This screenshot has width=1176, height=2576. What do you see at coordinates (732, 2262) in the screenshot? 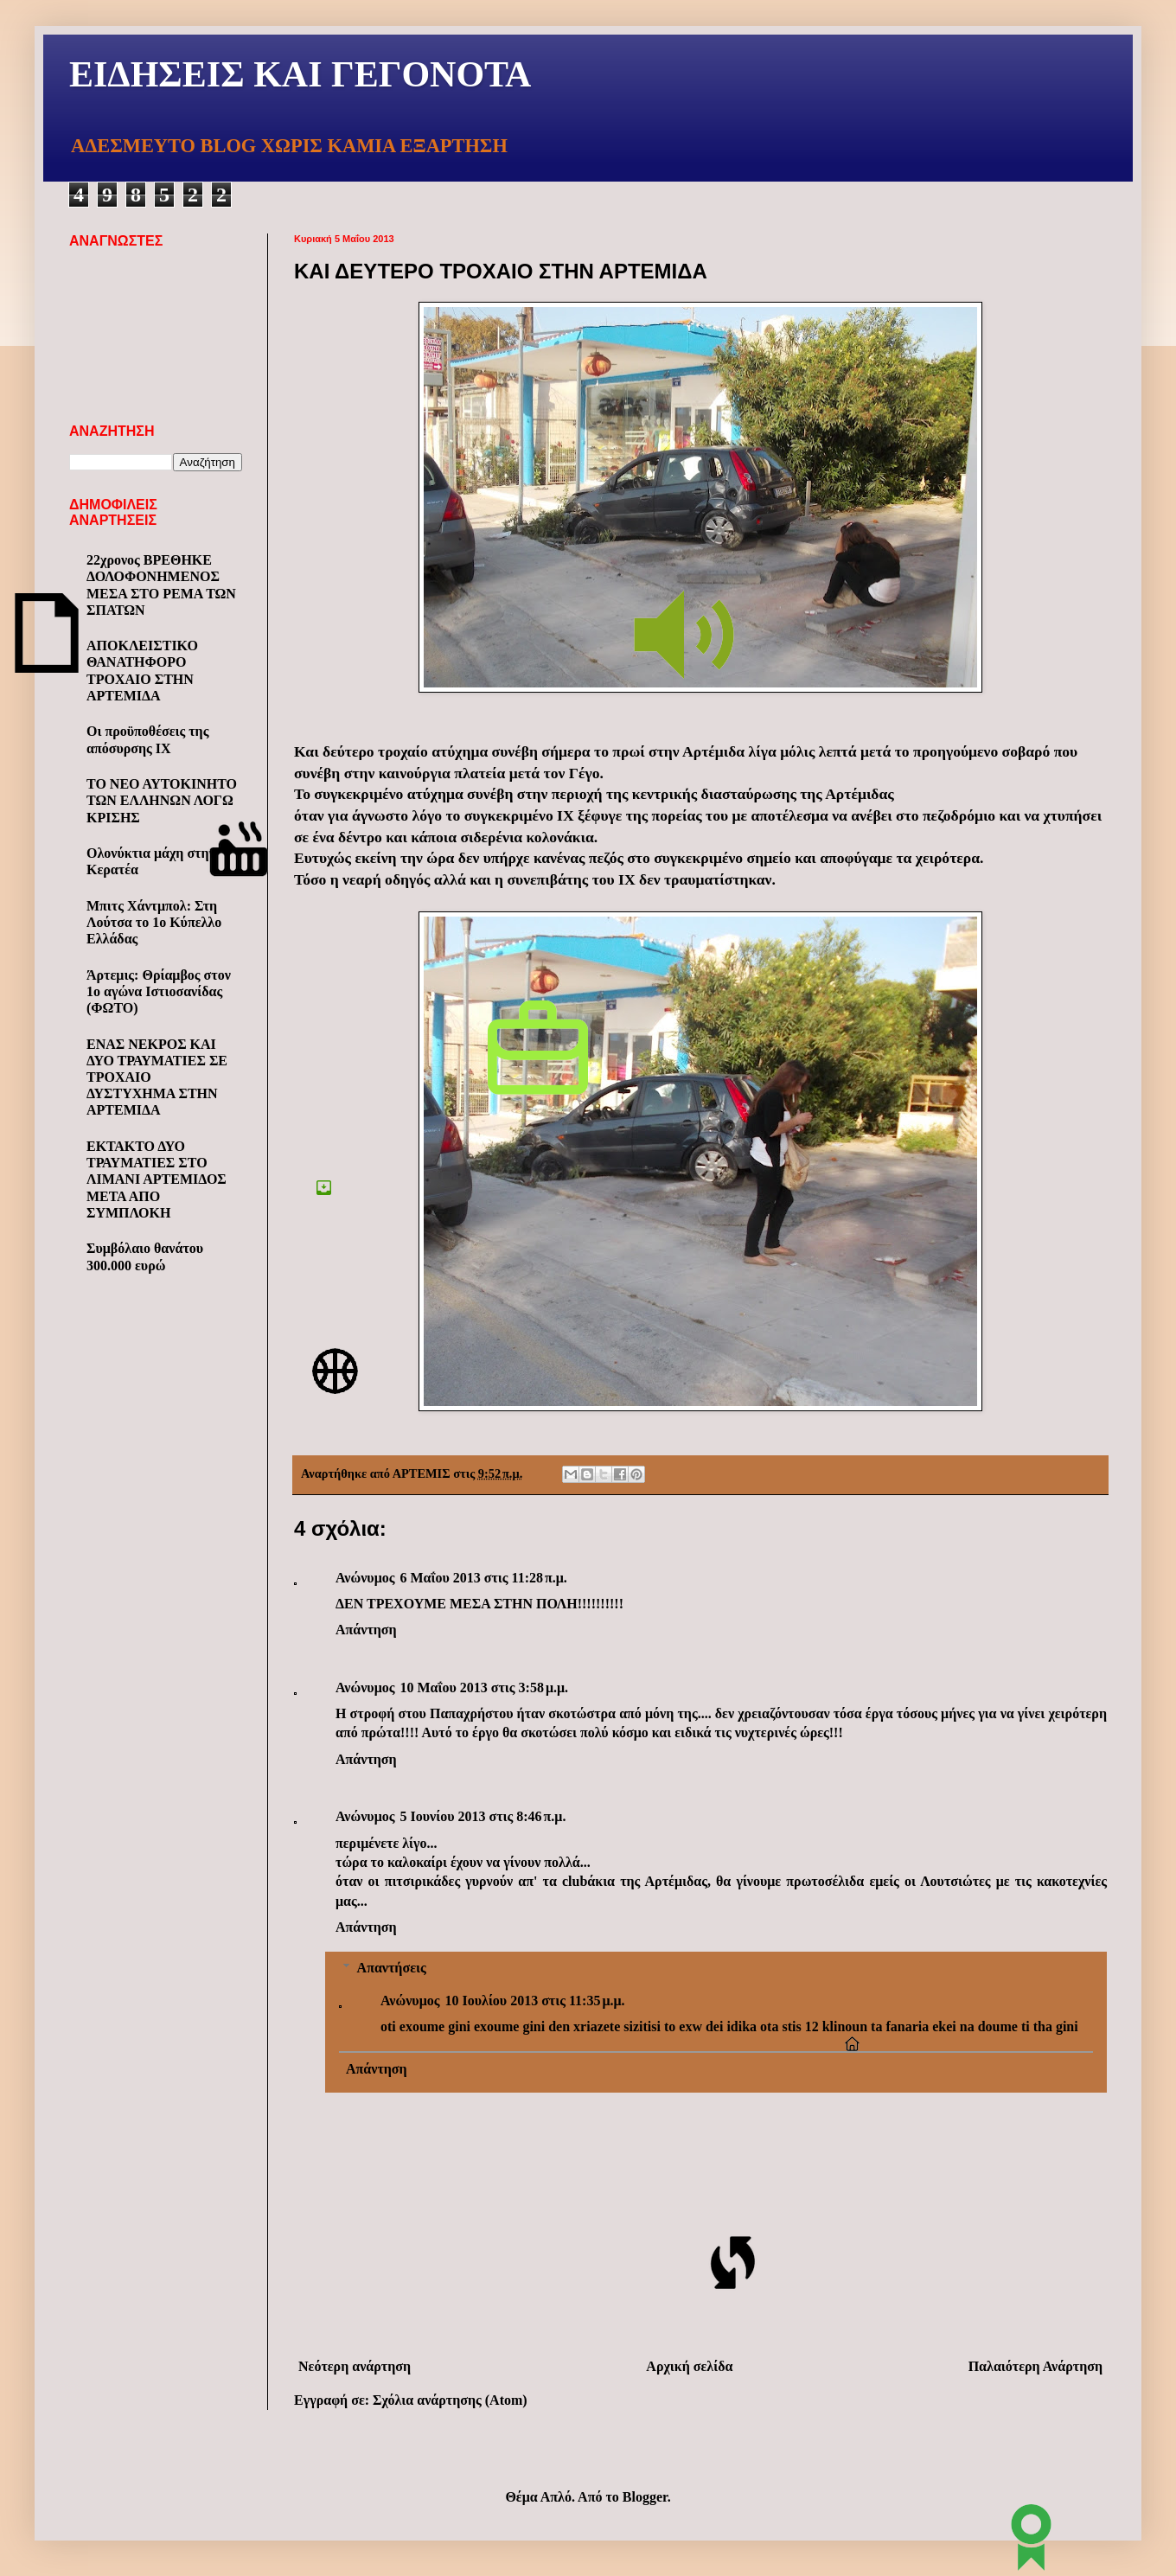
I see `initiate wifi protected setup (WPS) connection` at bounding box center [732, 2262].